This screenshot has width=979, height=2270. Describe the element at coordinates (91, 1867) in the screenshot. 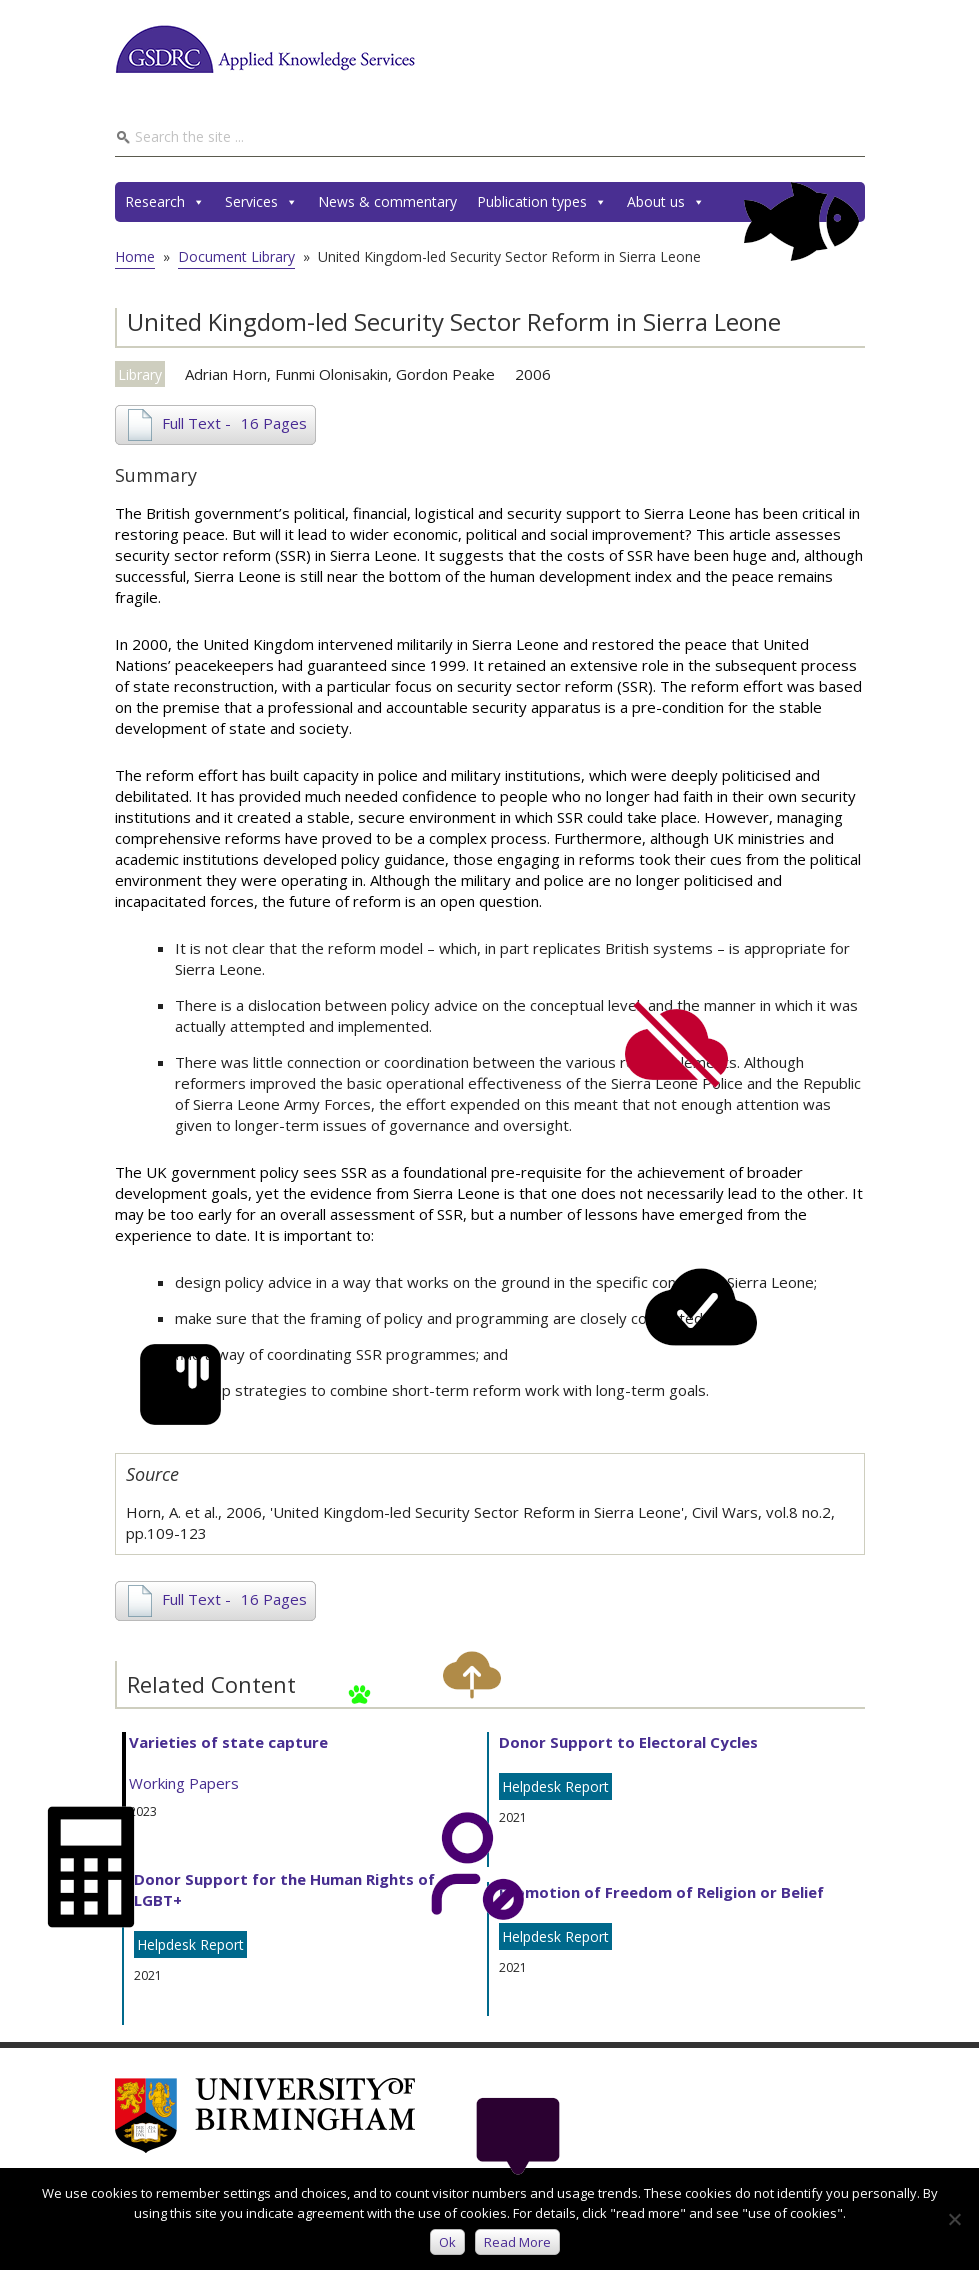

I see `open the calculator app` at that location.